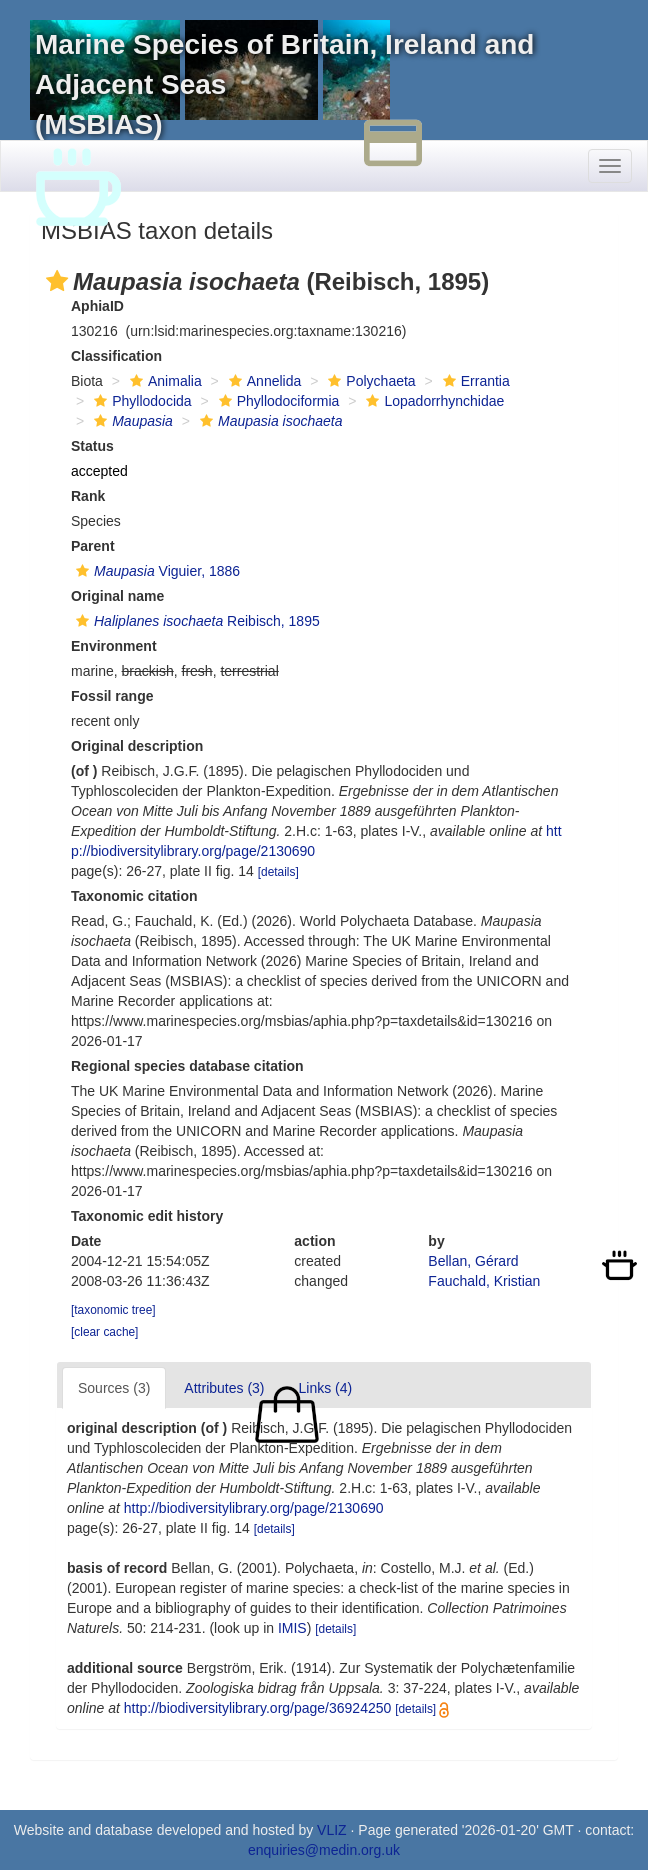 The height and width of the screenshot is (1870, 648). I want to click on find nearby coffee shops or cafes, so click(75, 190).